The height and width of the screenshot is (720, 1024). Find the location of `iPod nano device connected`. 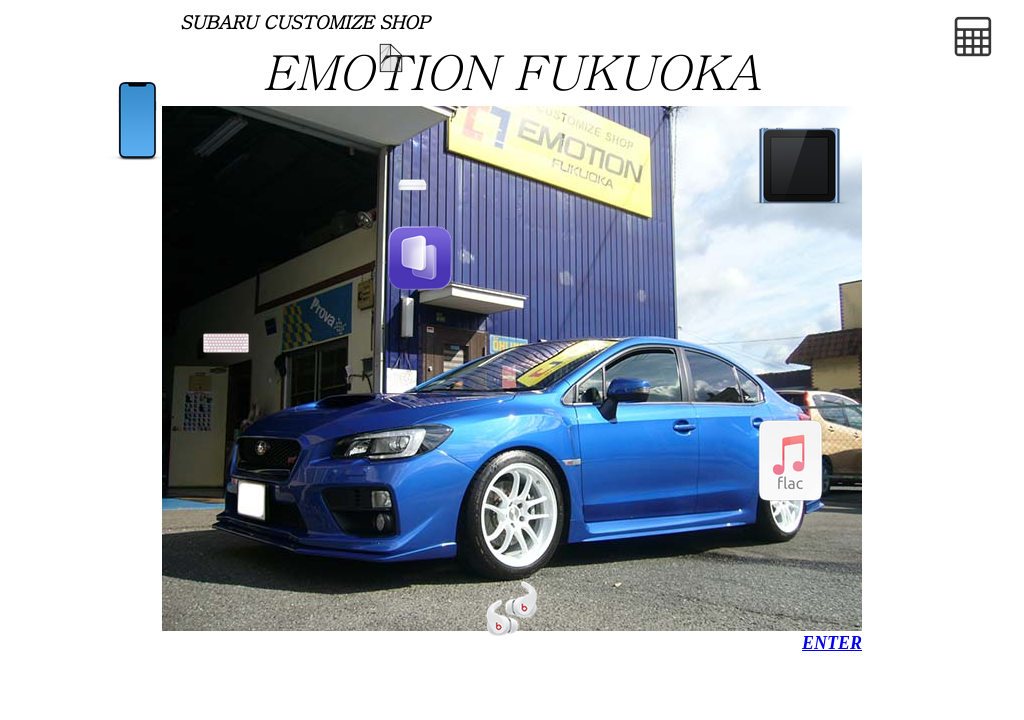

iPod nano device connected is located at coordinates (799, 165).